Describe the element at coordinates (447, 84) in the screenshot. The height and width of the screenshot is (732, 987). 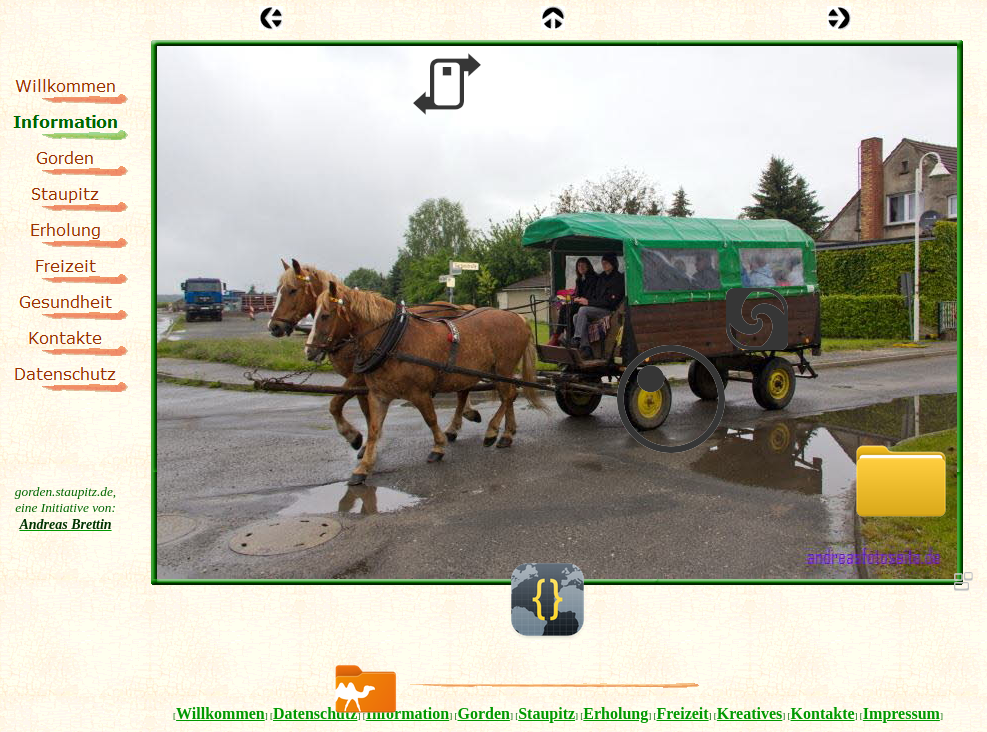
I see `configure network proxy settings` at that location.